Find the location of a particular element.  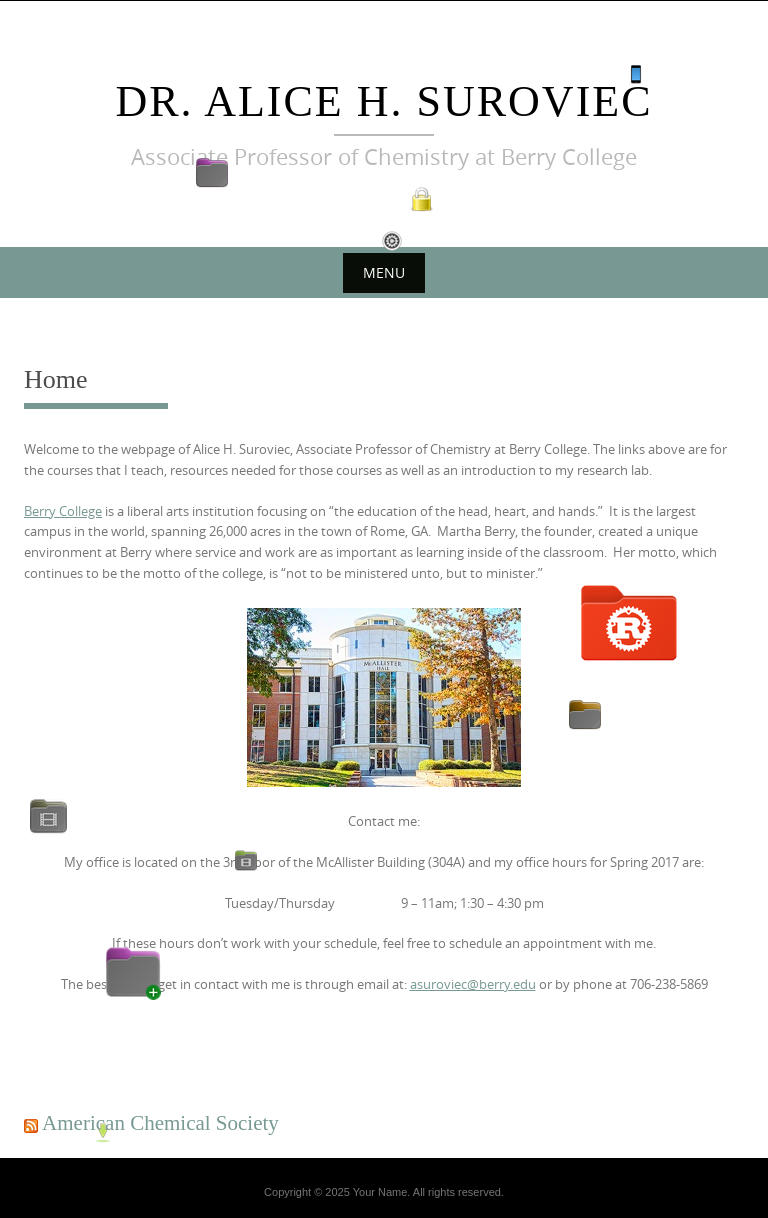

open your videos folder is located at coordinates (246, 860).